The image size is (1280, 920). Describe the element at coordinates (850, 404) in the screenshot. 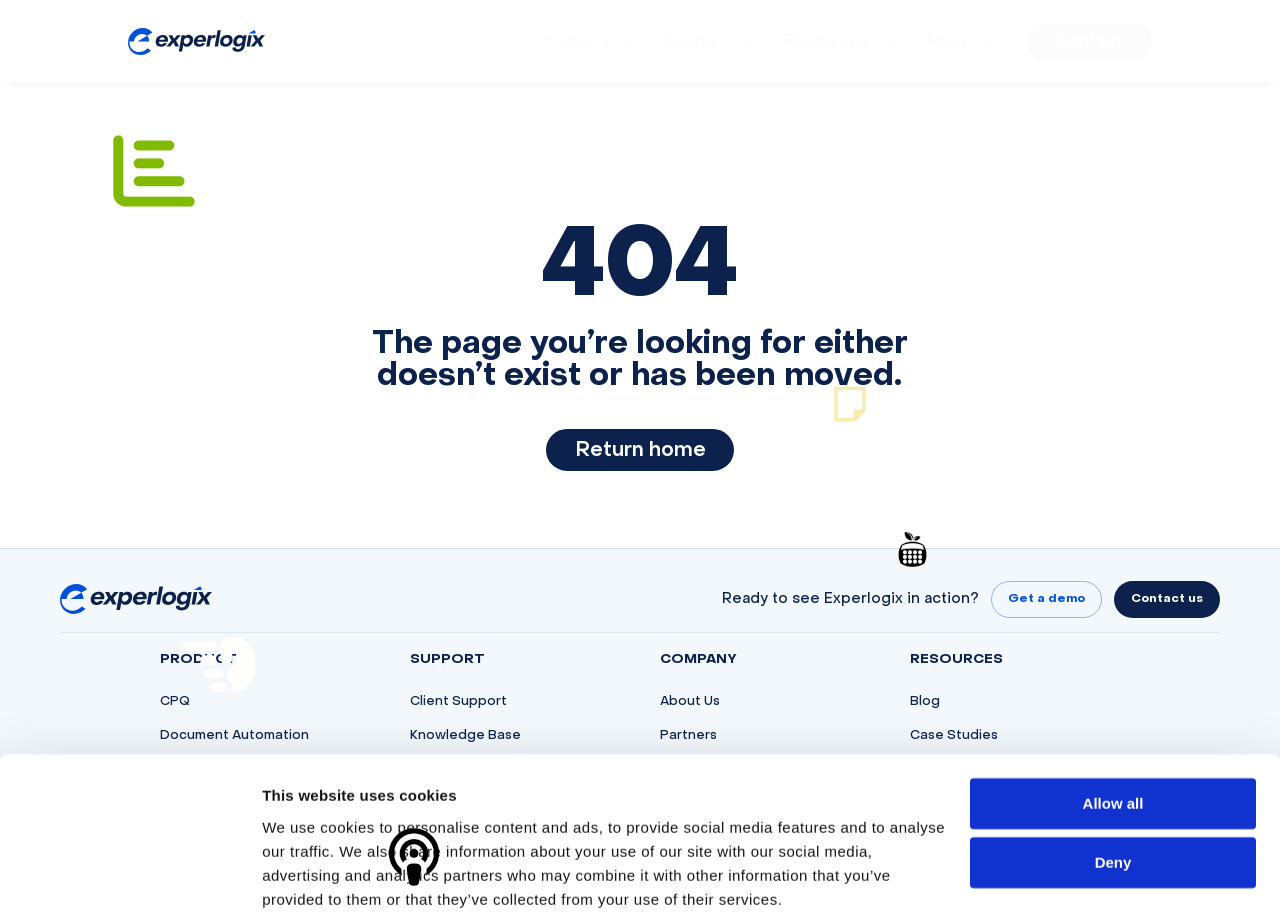

I see `view or open a document` at that location.